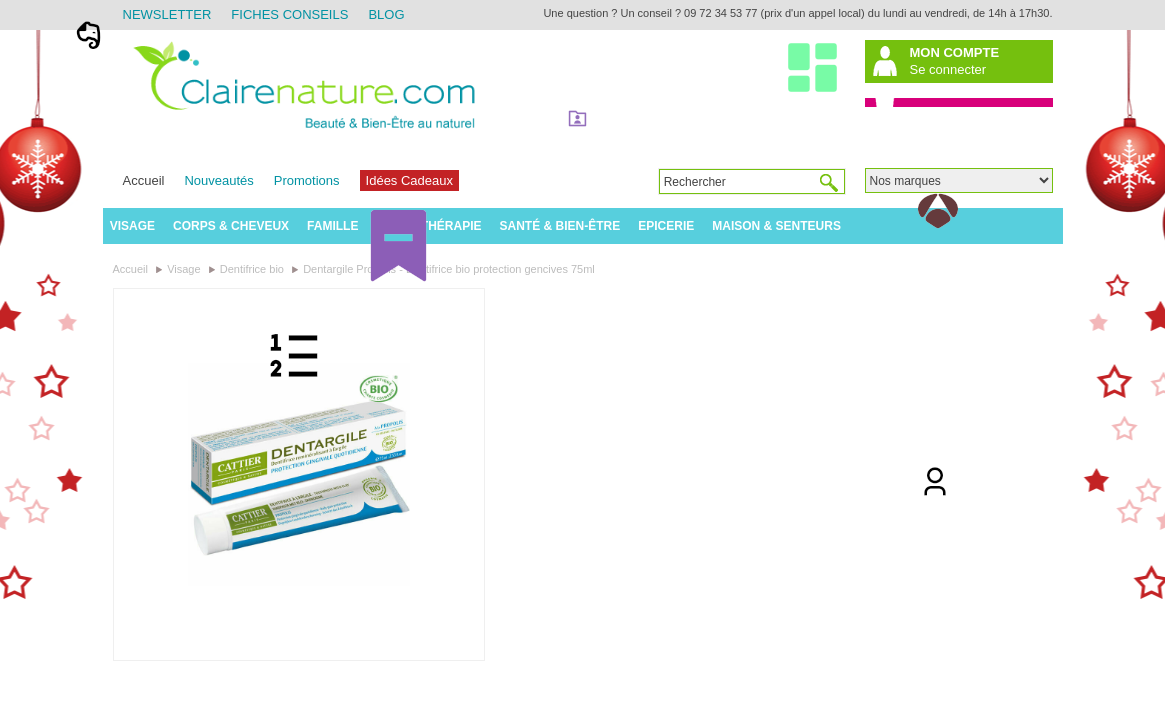 This screenshot has width=1165, height=720. What do you see at coordinates (294, 356) in the screenshot?
I see `create a numbered list` at bounding box center [294, 356].